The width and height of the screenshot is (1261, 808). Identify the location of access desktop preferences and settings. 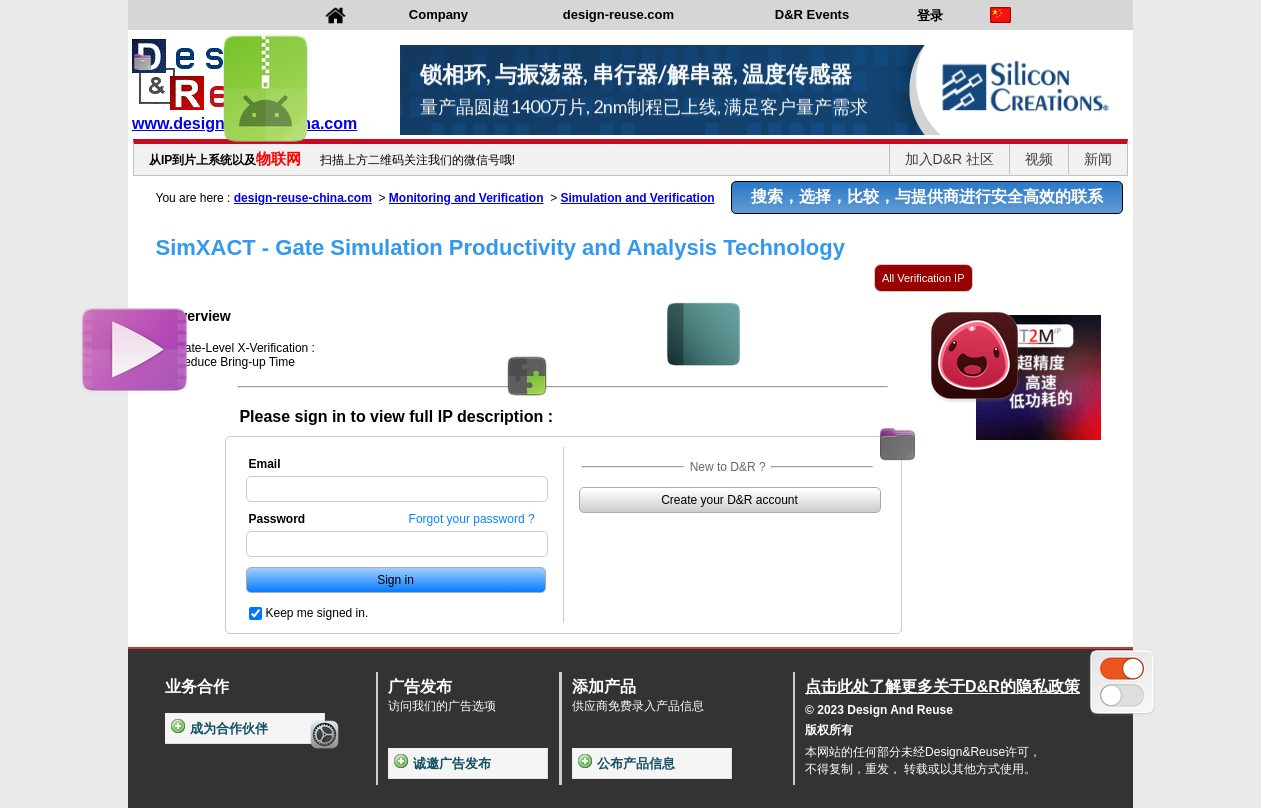
(1122, 682).